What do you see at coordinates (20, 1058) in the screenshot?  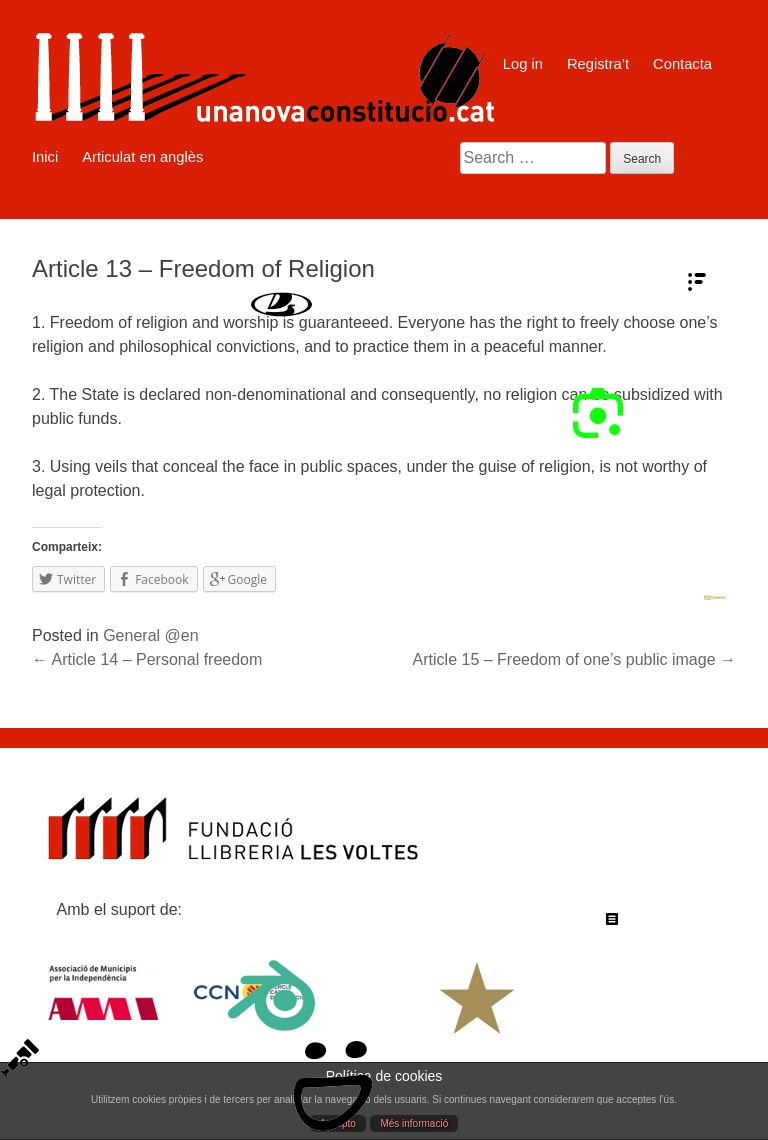 I see `opentelemetry logo` at bounding box center [20, 1058].